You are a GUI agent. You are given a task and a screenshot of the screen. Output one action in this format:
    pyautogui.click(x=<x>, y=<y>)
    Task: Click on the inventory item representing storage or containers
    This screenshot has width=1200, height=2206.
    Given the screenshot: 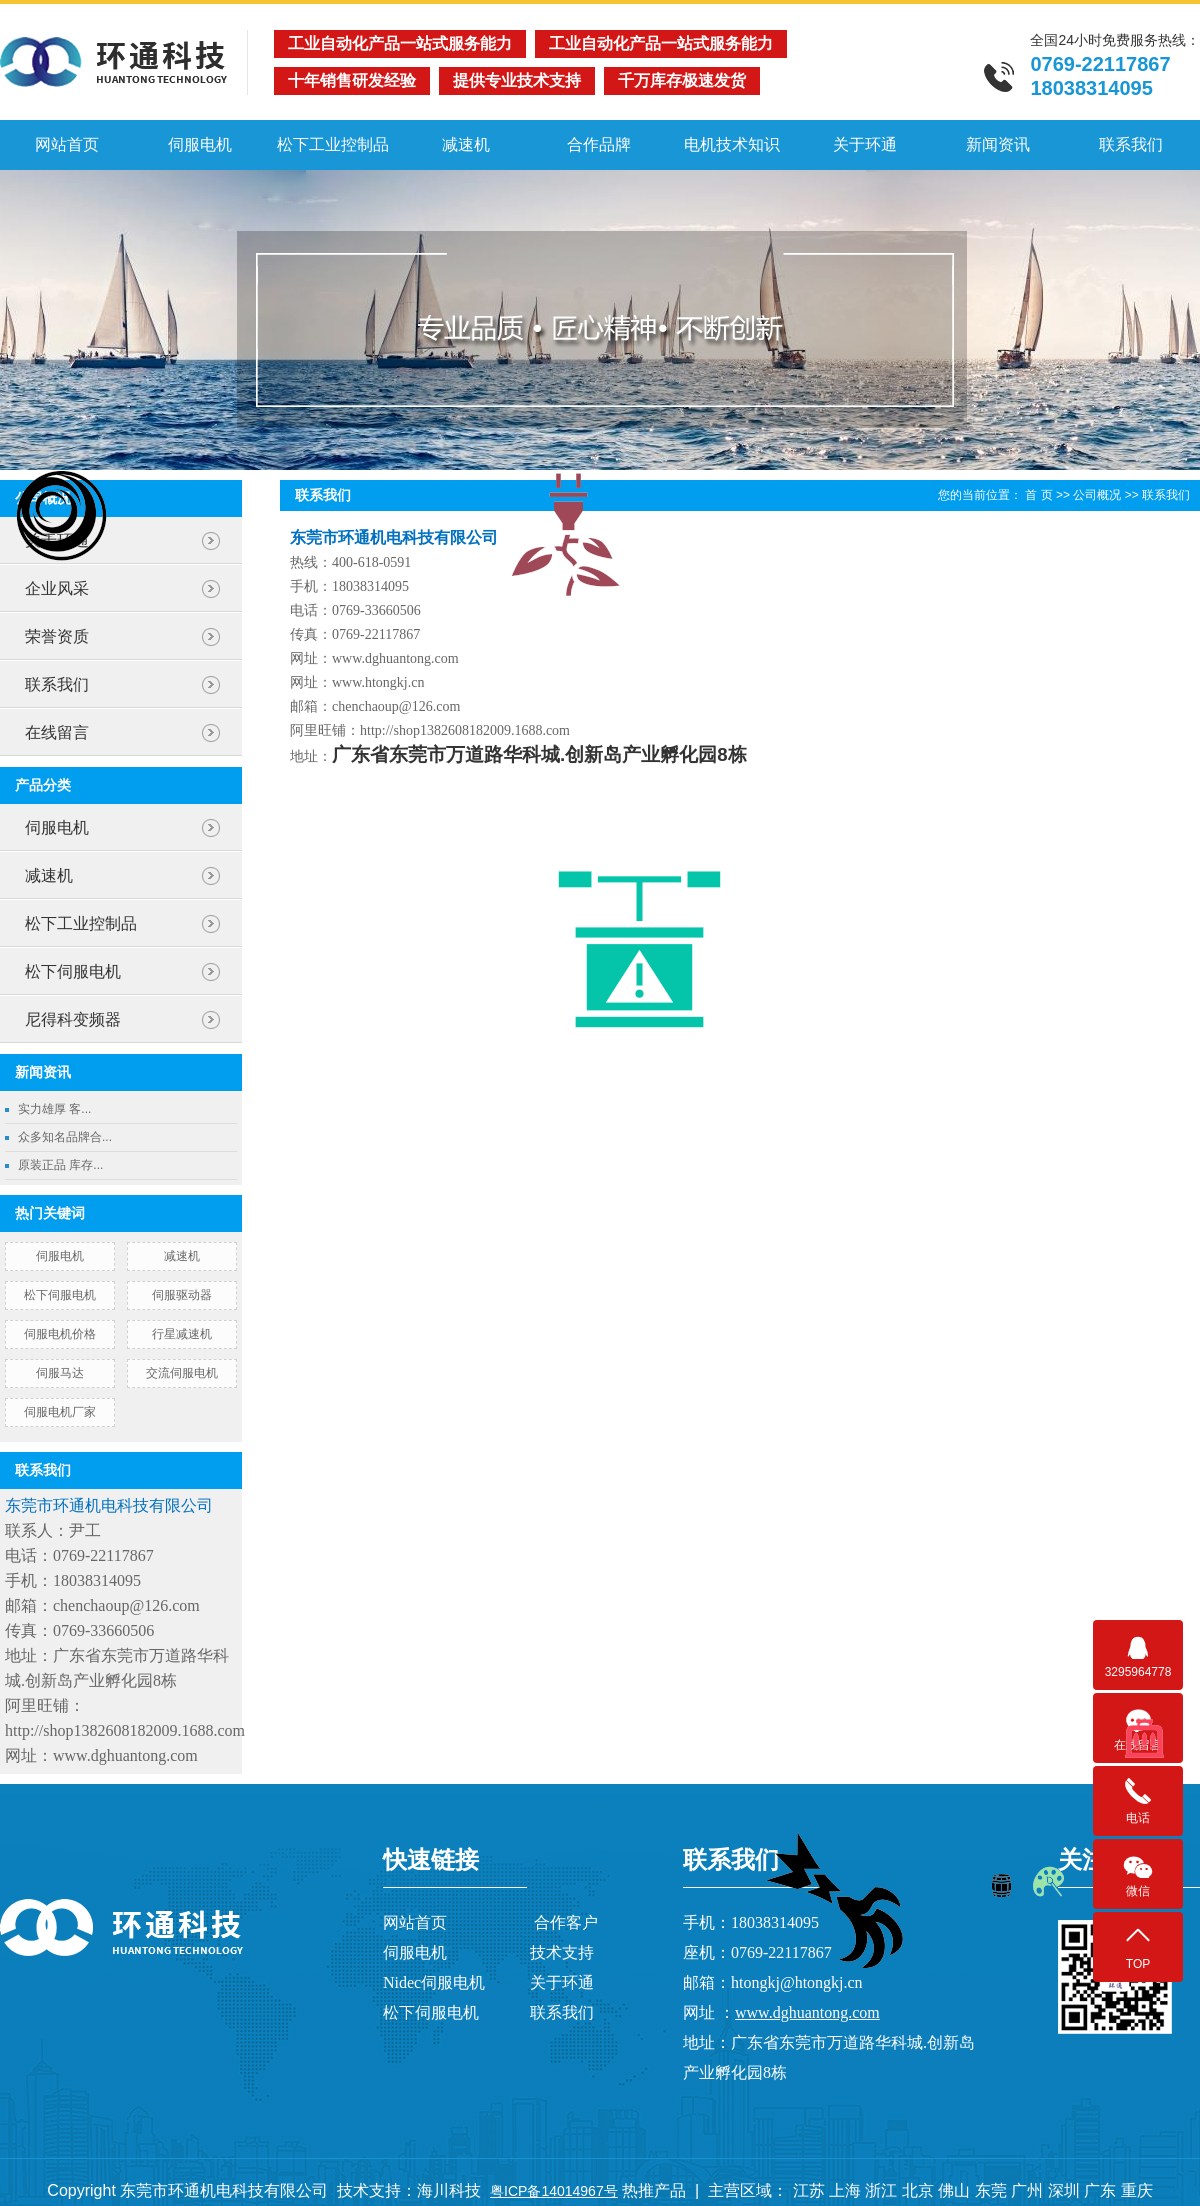 What is the action you would take?
    pyautogui.click(x=1001, y=1885)
    